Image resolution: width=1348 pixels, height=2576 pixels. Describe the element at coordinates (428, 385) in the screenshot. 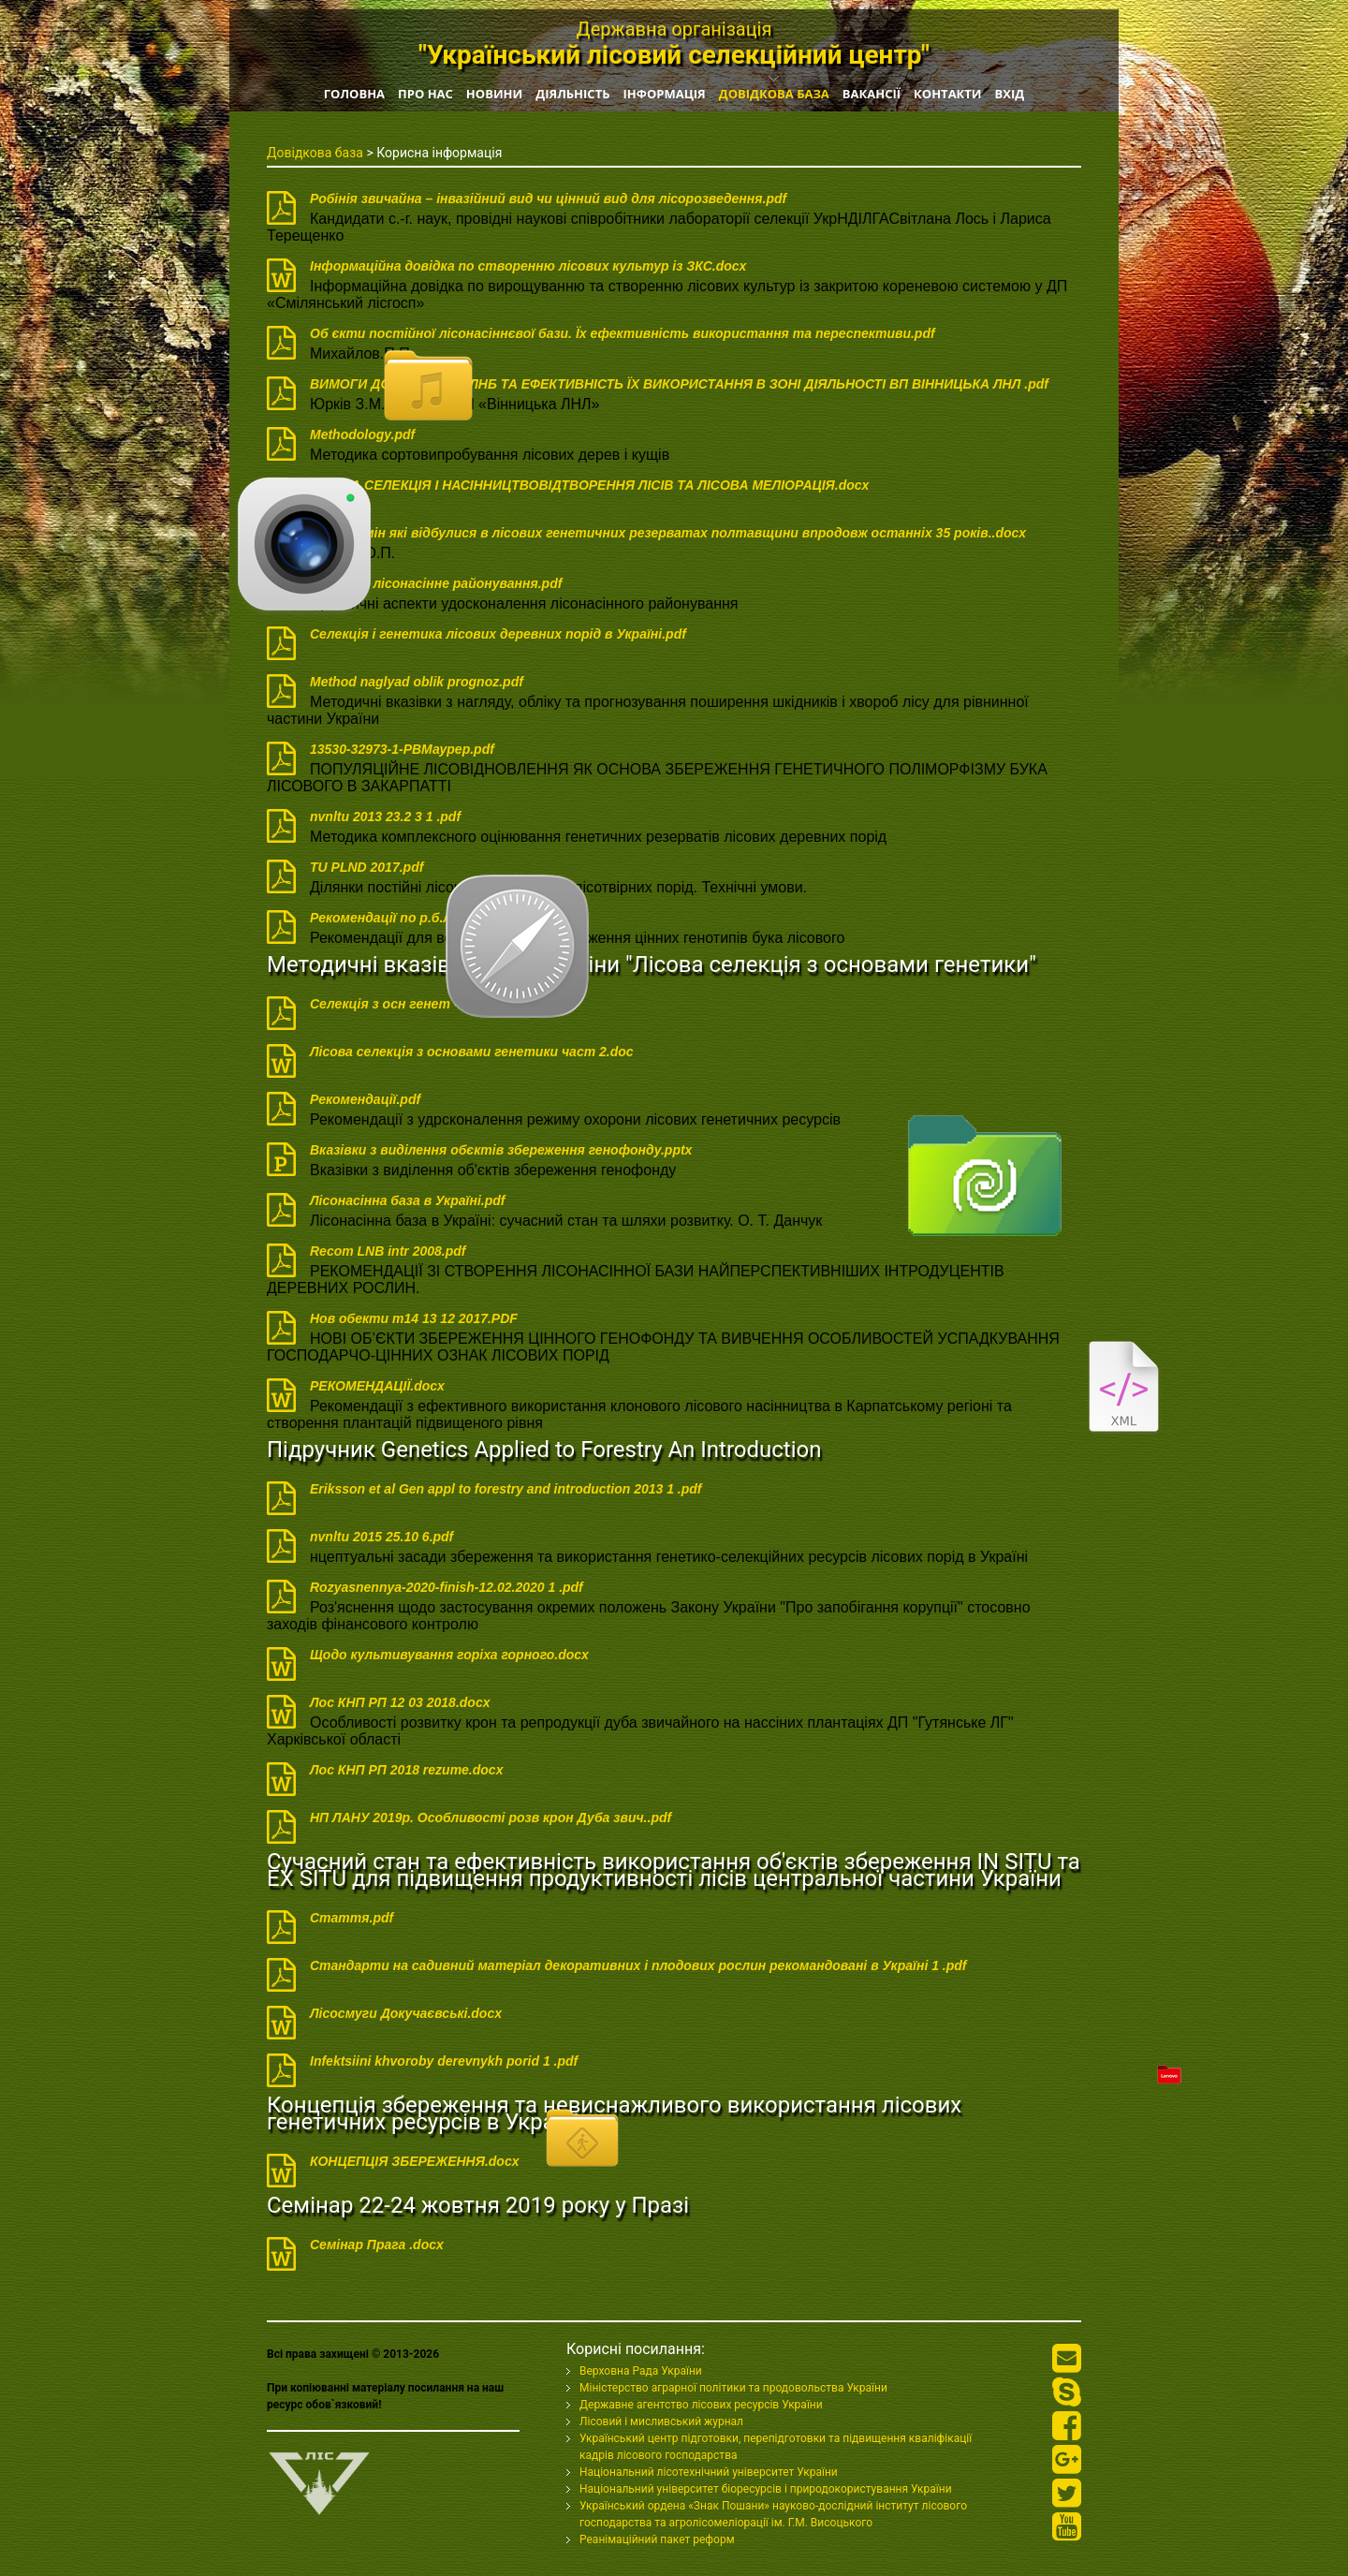

I see `open your music files folder` at that location.